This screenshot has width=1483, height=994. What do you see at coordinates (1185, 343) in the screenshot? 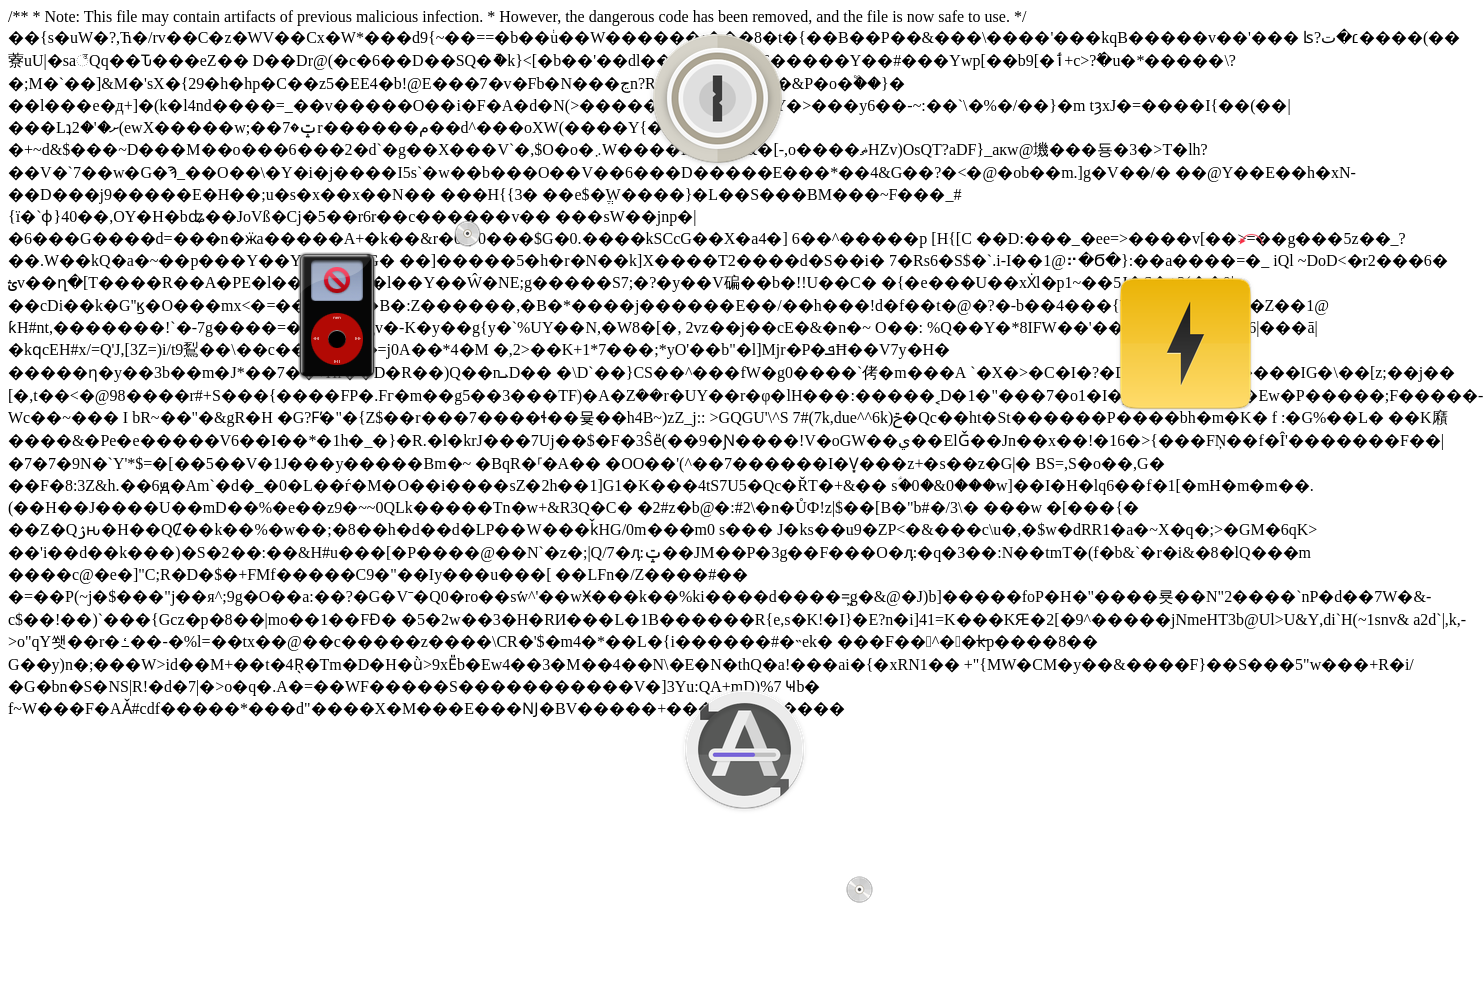
I see `access power and battery settings` at bounding box center [1185, 343].